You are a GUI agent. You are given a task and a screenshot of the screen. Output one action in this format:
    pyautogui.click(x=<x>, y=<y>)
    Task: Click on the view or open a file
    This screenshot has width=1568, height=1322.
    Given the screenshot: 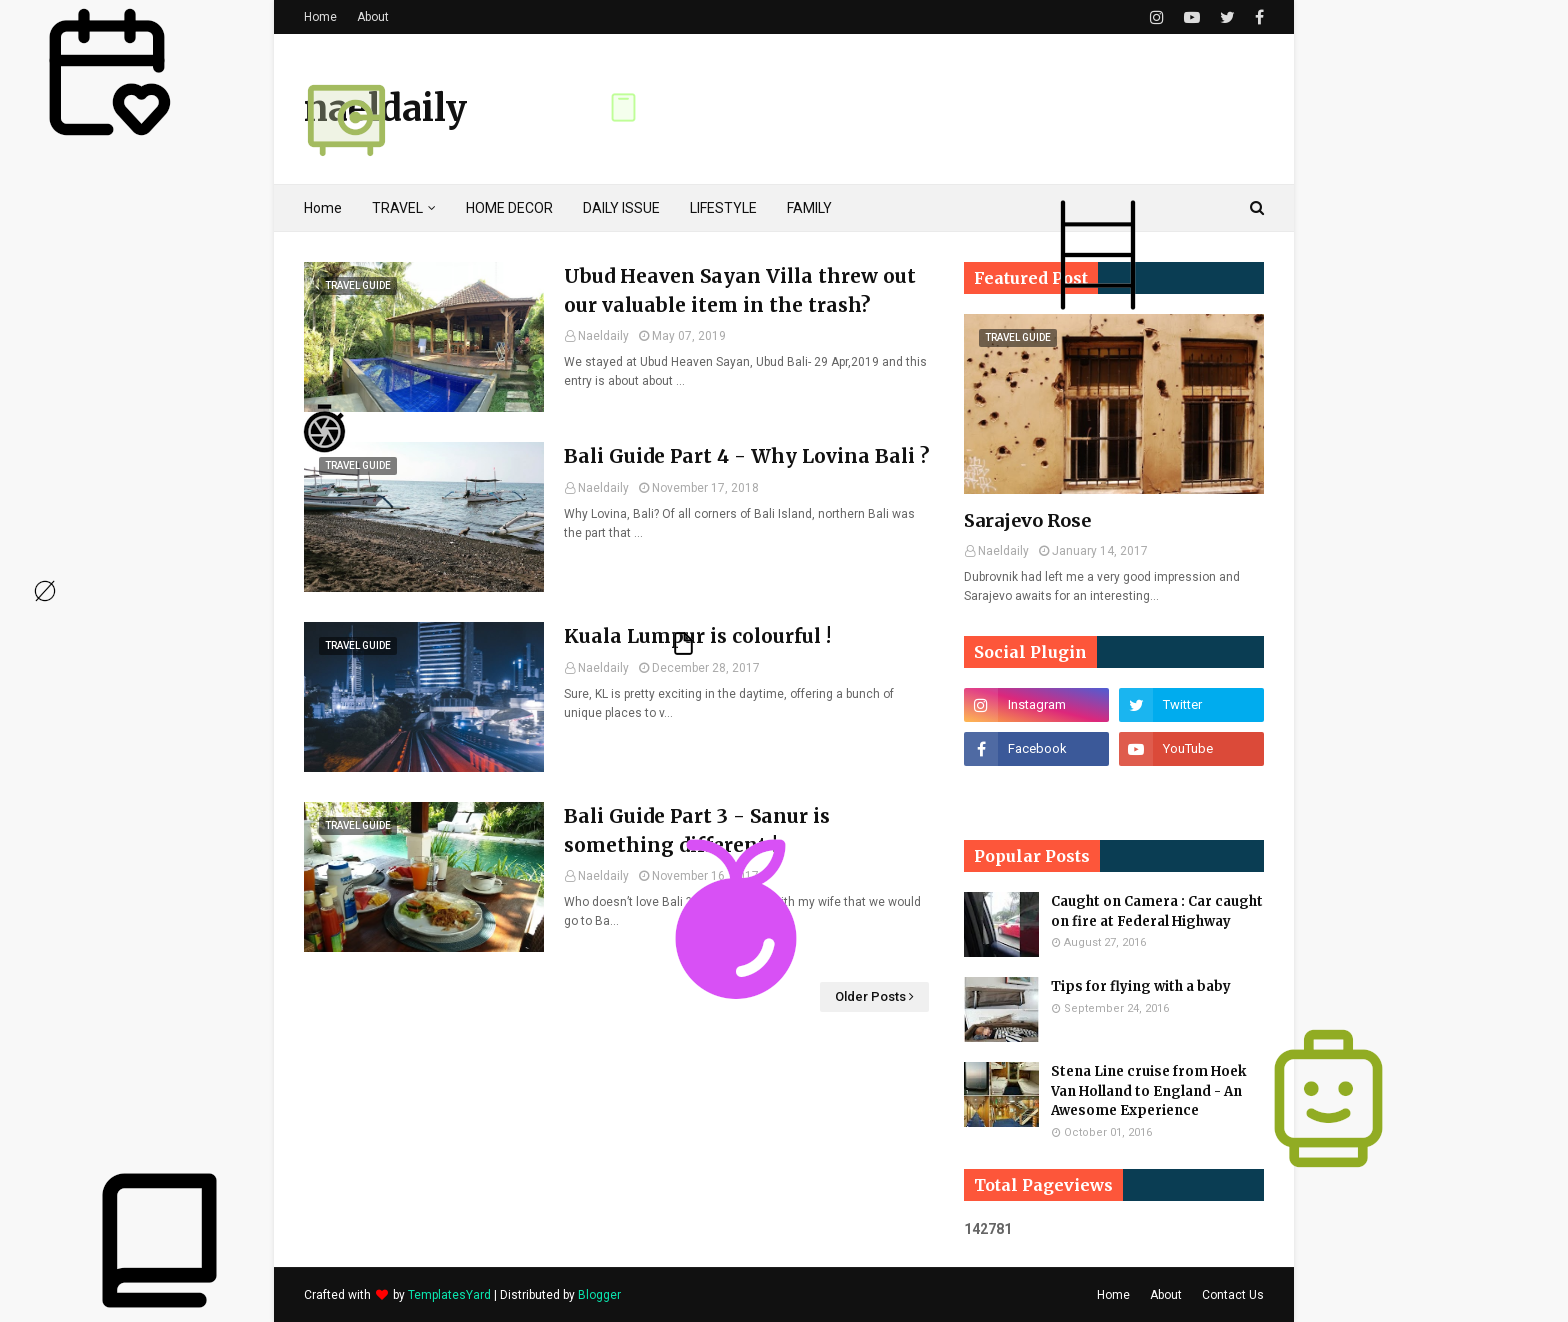 What is the action you would take?
    pyautogui.click(x=683, y=643)
    